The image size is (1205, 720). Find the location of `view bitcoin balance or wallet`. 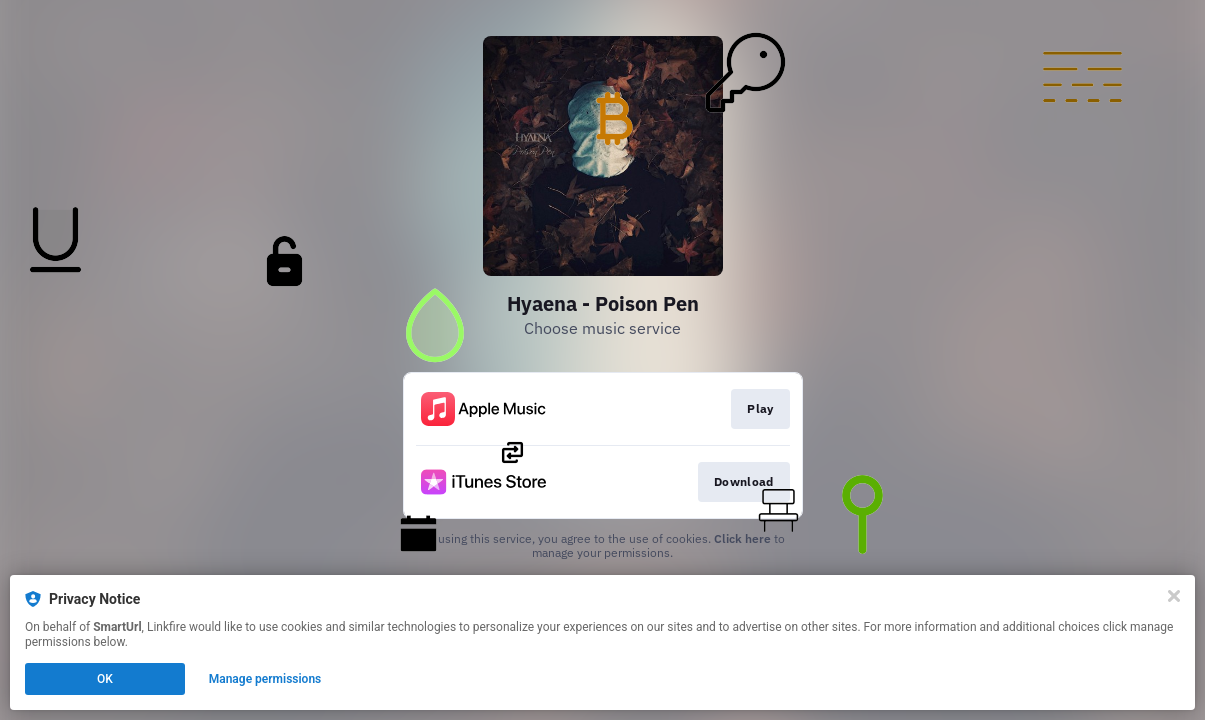

view bitcoin balance or wallet is located at coordinates (612, 119).